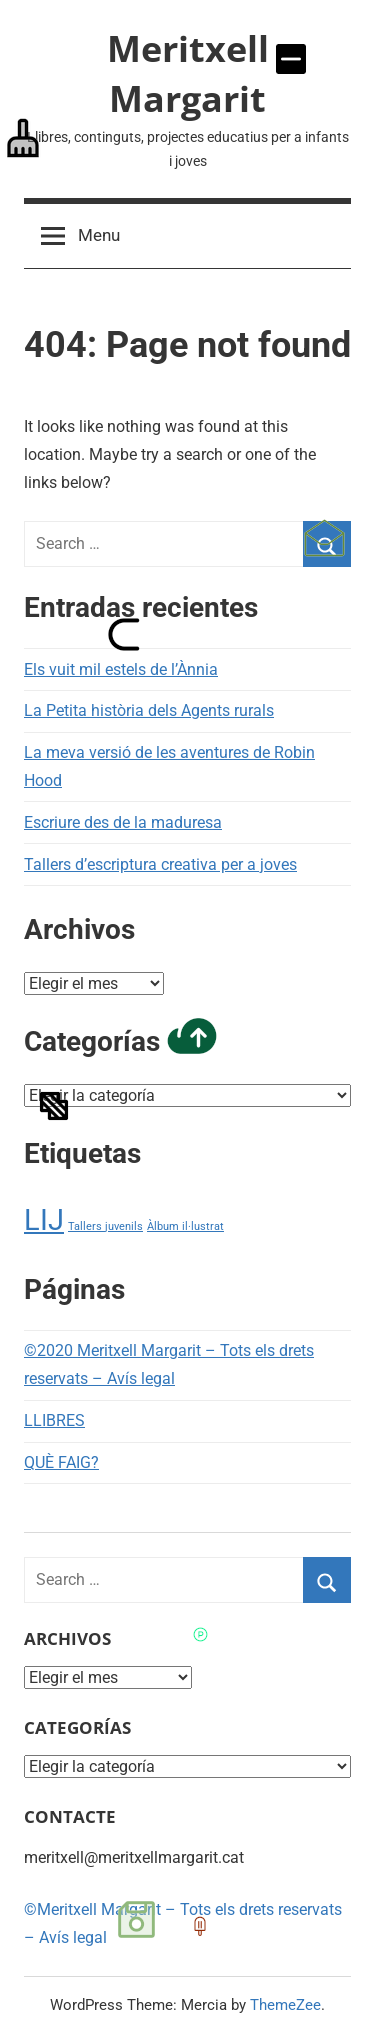 Image resolution: width=375 pixels, height=2034 pixels. I want to click on upload file to cloud storage, so click(192, 1036).